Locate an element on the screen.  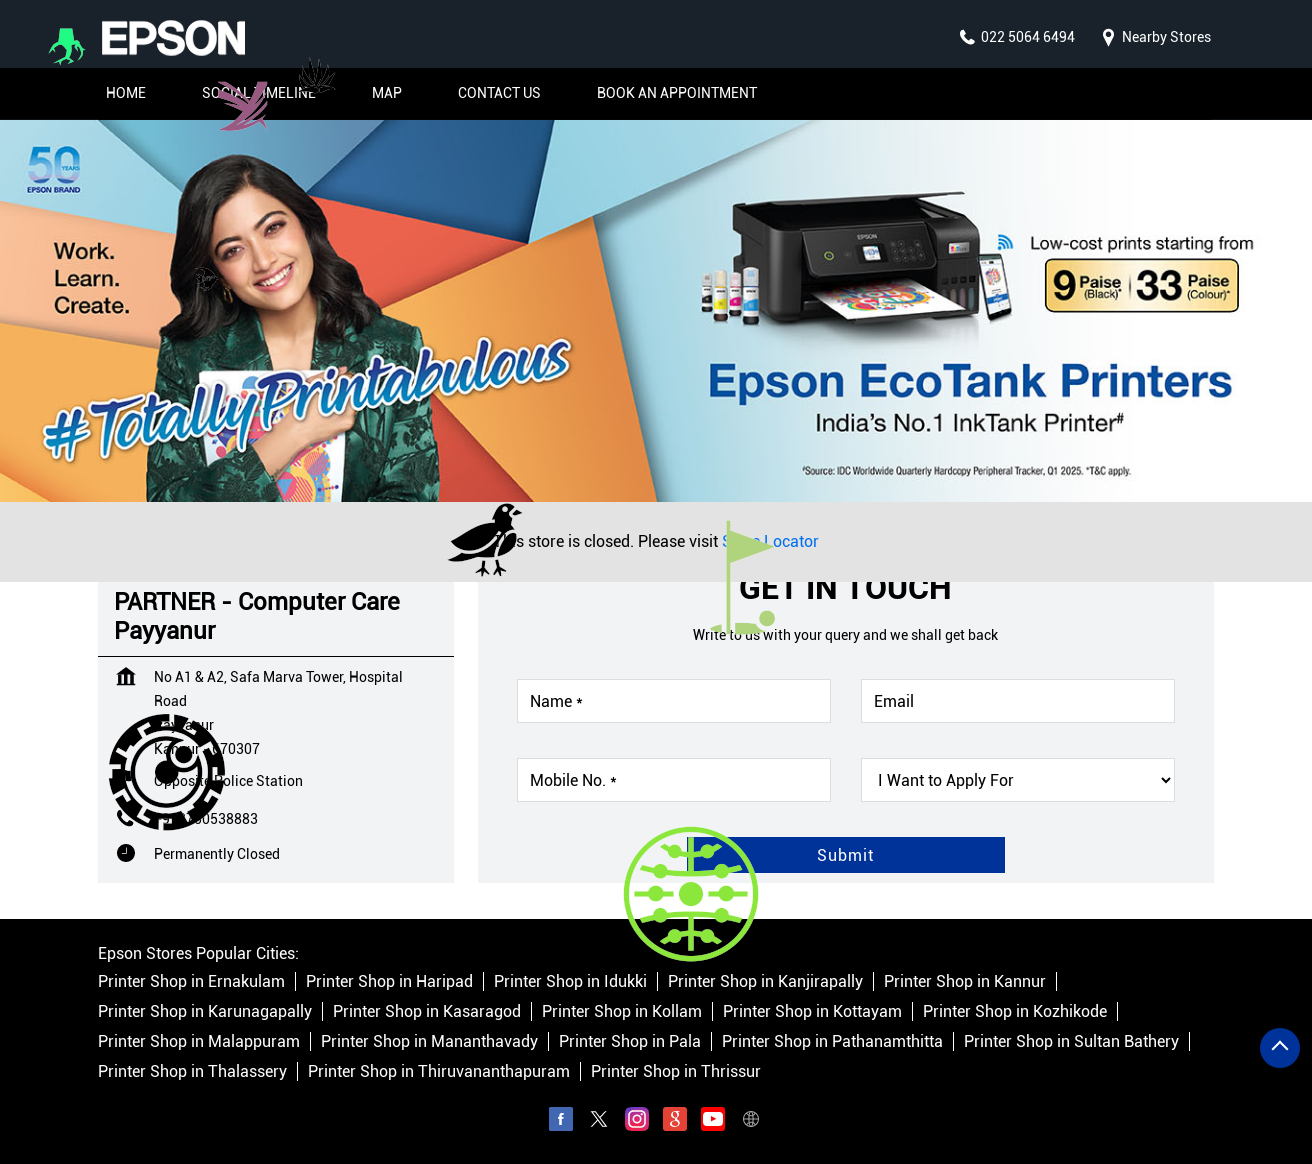
access golf or mini-golf game is located at coordinates (742, 577).